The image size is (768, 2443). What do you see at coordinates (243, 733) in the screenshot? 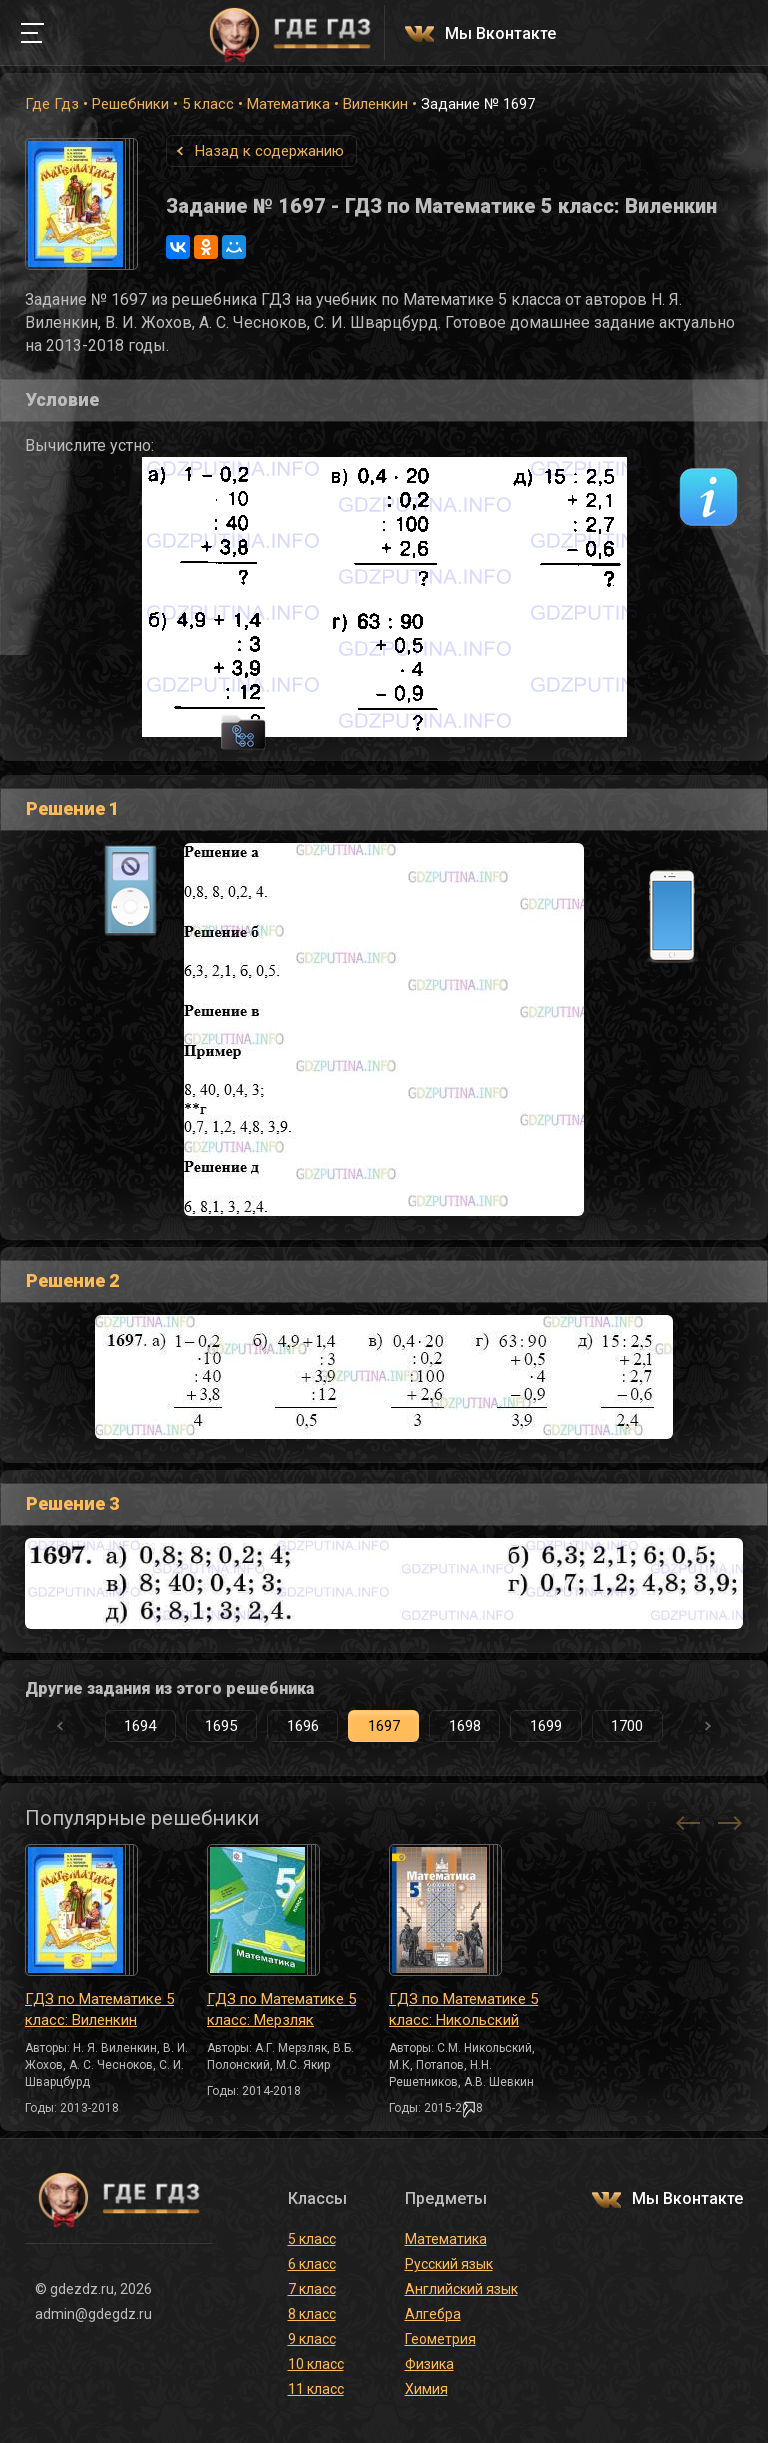
I see `folder containing github actions workflows` at bounding box center [243, 733].